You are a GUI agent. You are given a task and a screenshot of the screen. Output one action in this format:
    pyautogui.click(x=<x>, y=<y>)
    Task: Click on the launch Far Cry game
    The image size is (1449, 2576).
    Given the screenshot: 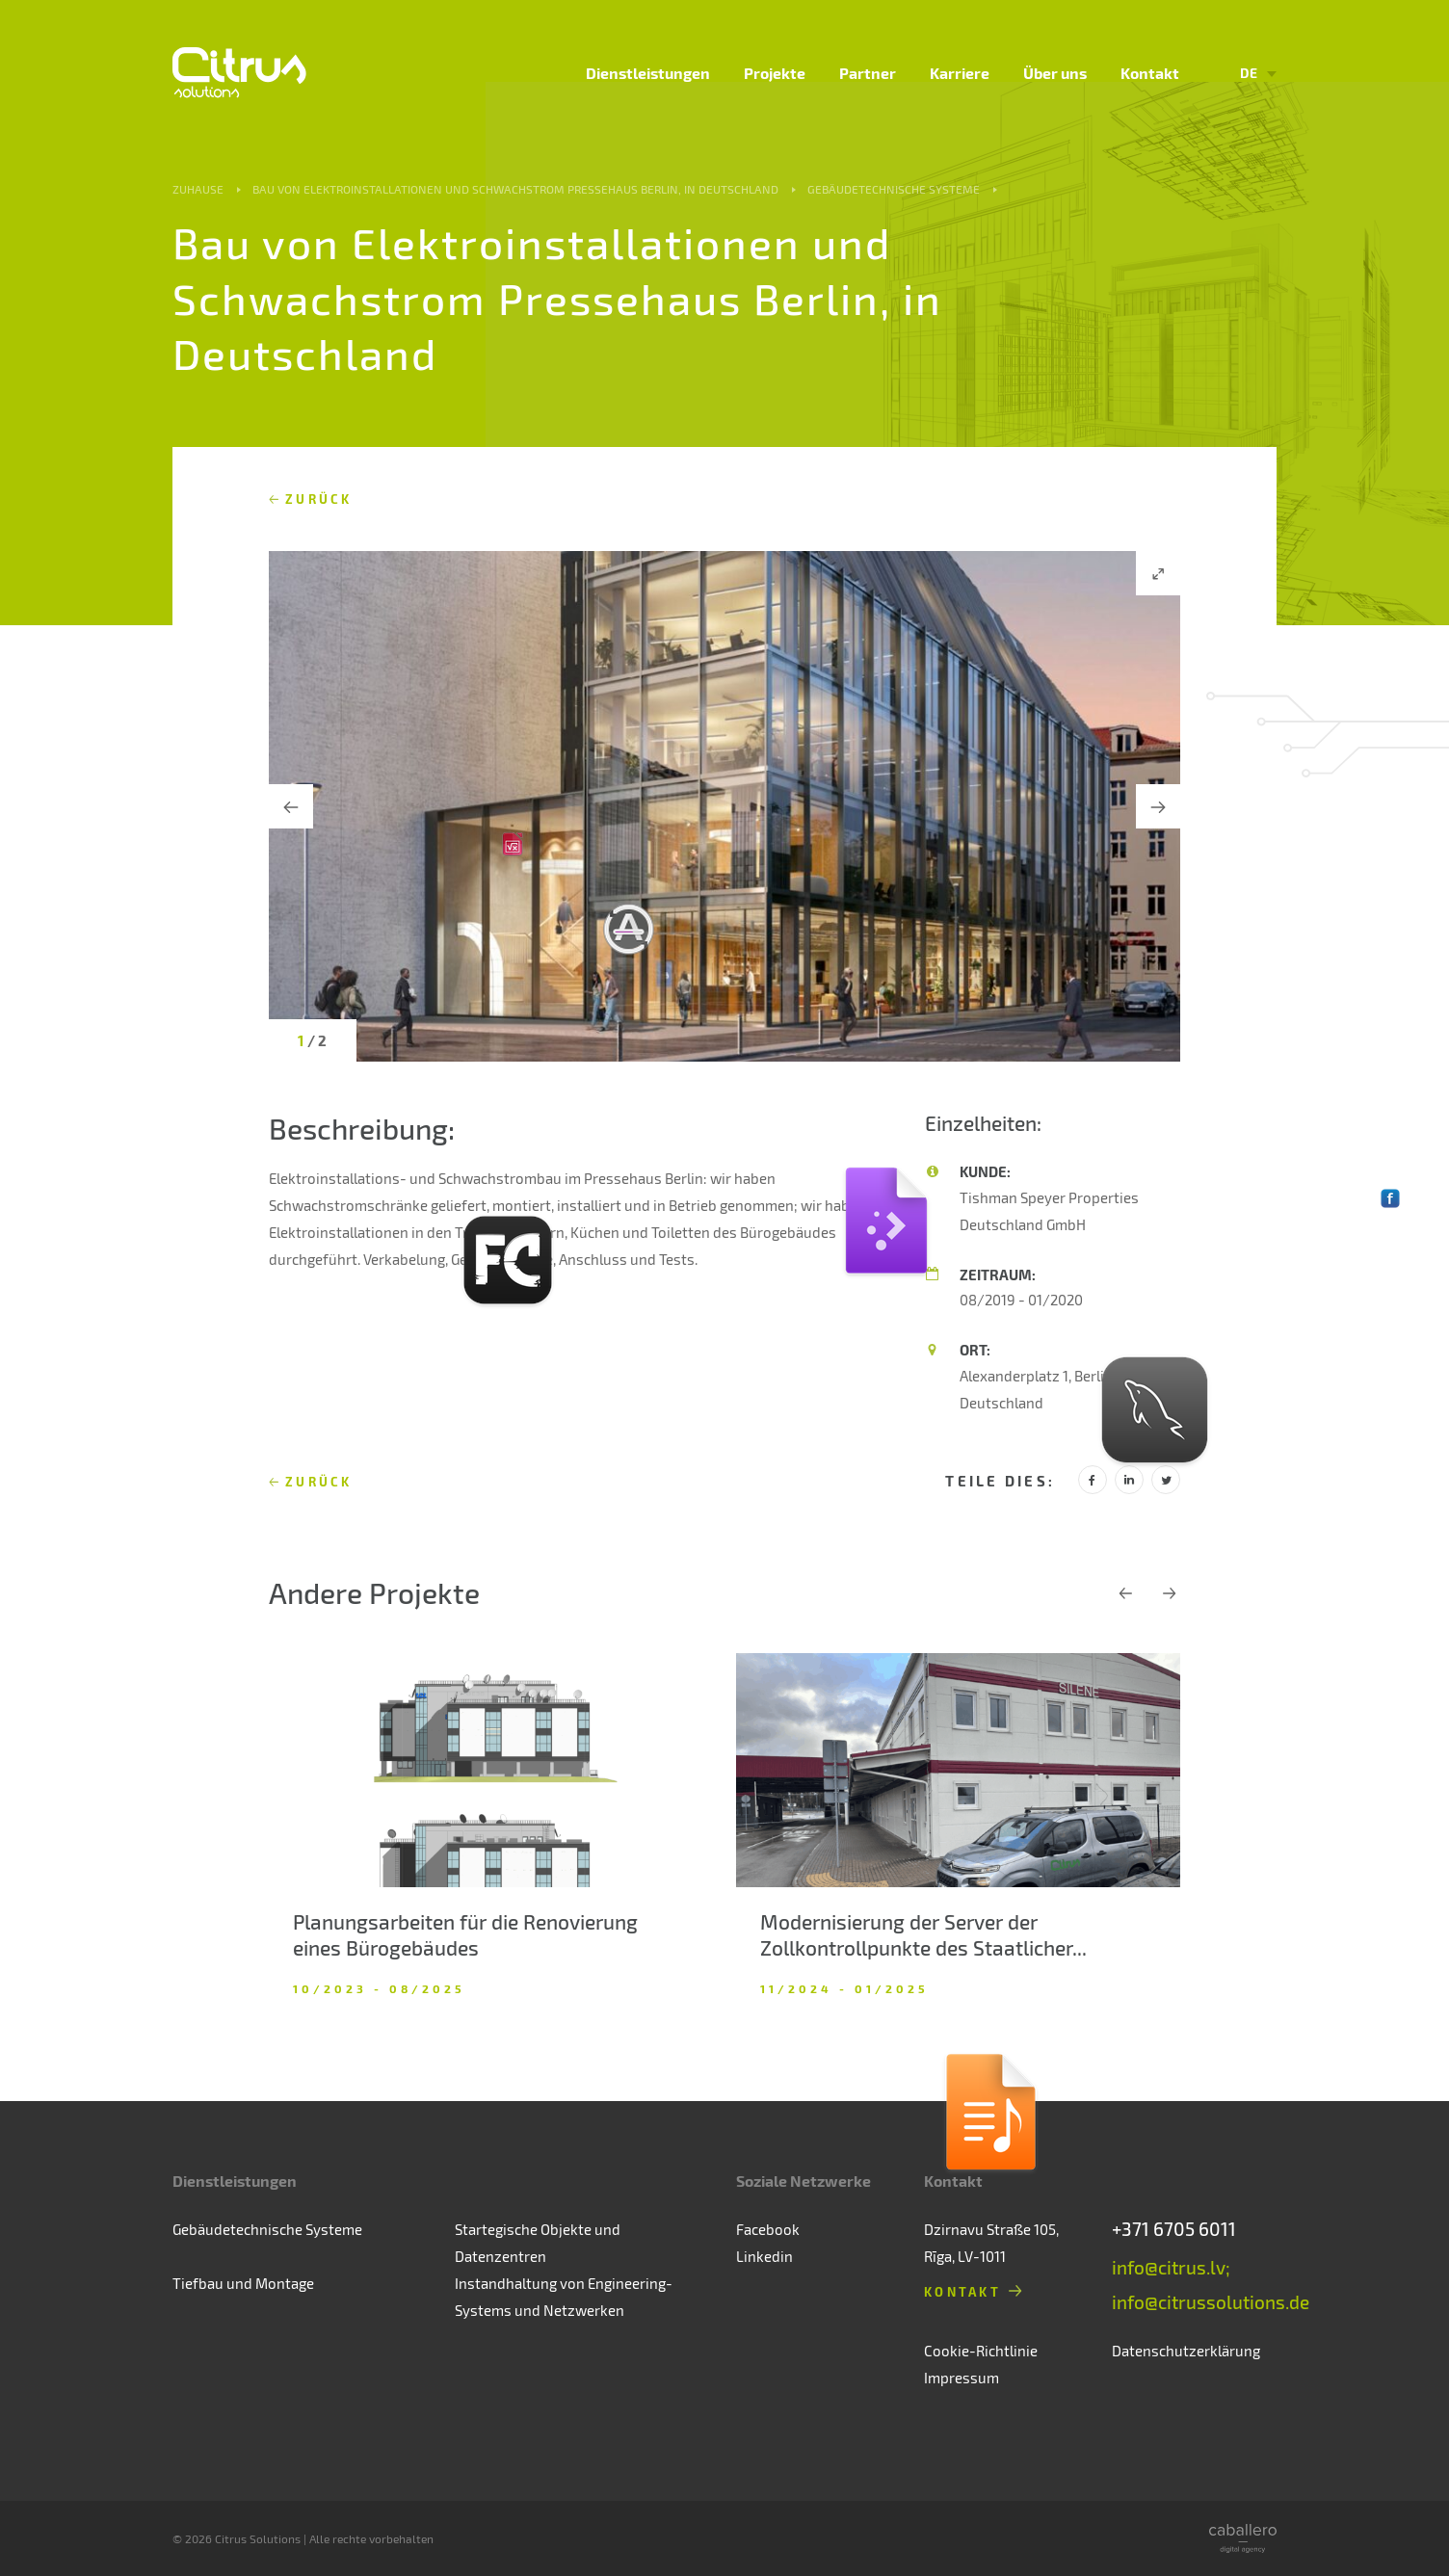 What is the action you would take?
    pyautogui.click(x=508, y=1260)
    